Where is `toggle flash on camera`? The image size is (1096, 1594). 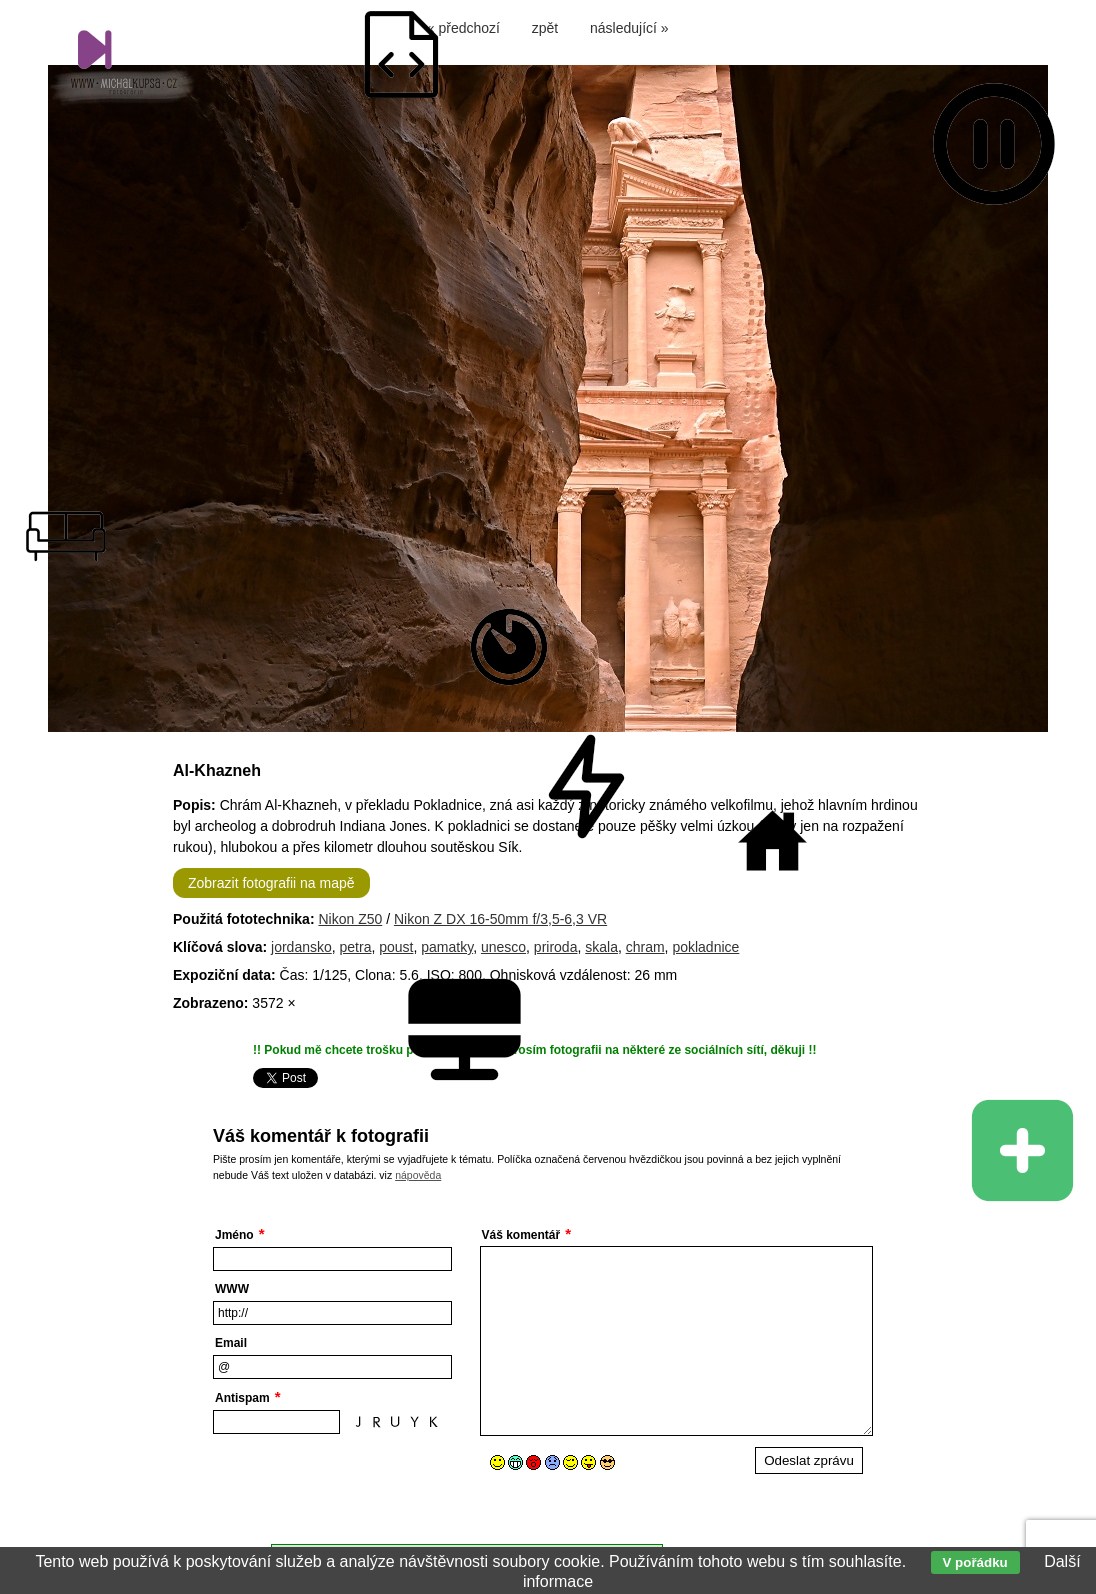
toggle flash on camera is located at coordinates (586, 786).